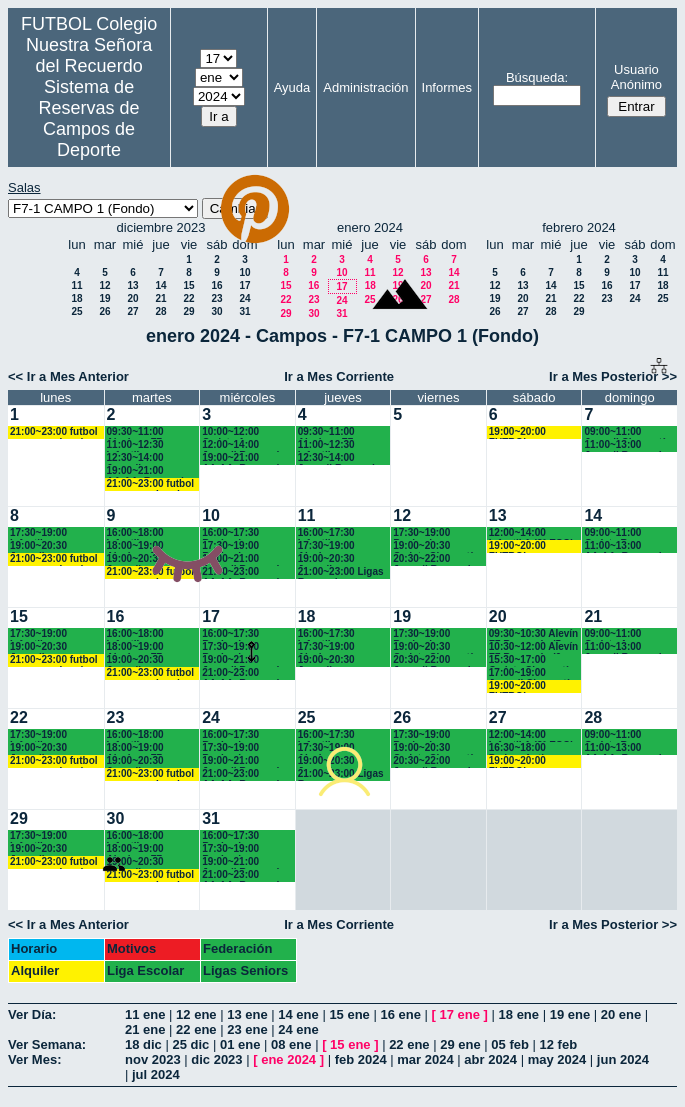 The width and height of the screenshot is (685, 1107). Describe the element at coordinates (187, 557) in the screenshot. I see `hide password or sensitive content` at that location.